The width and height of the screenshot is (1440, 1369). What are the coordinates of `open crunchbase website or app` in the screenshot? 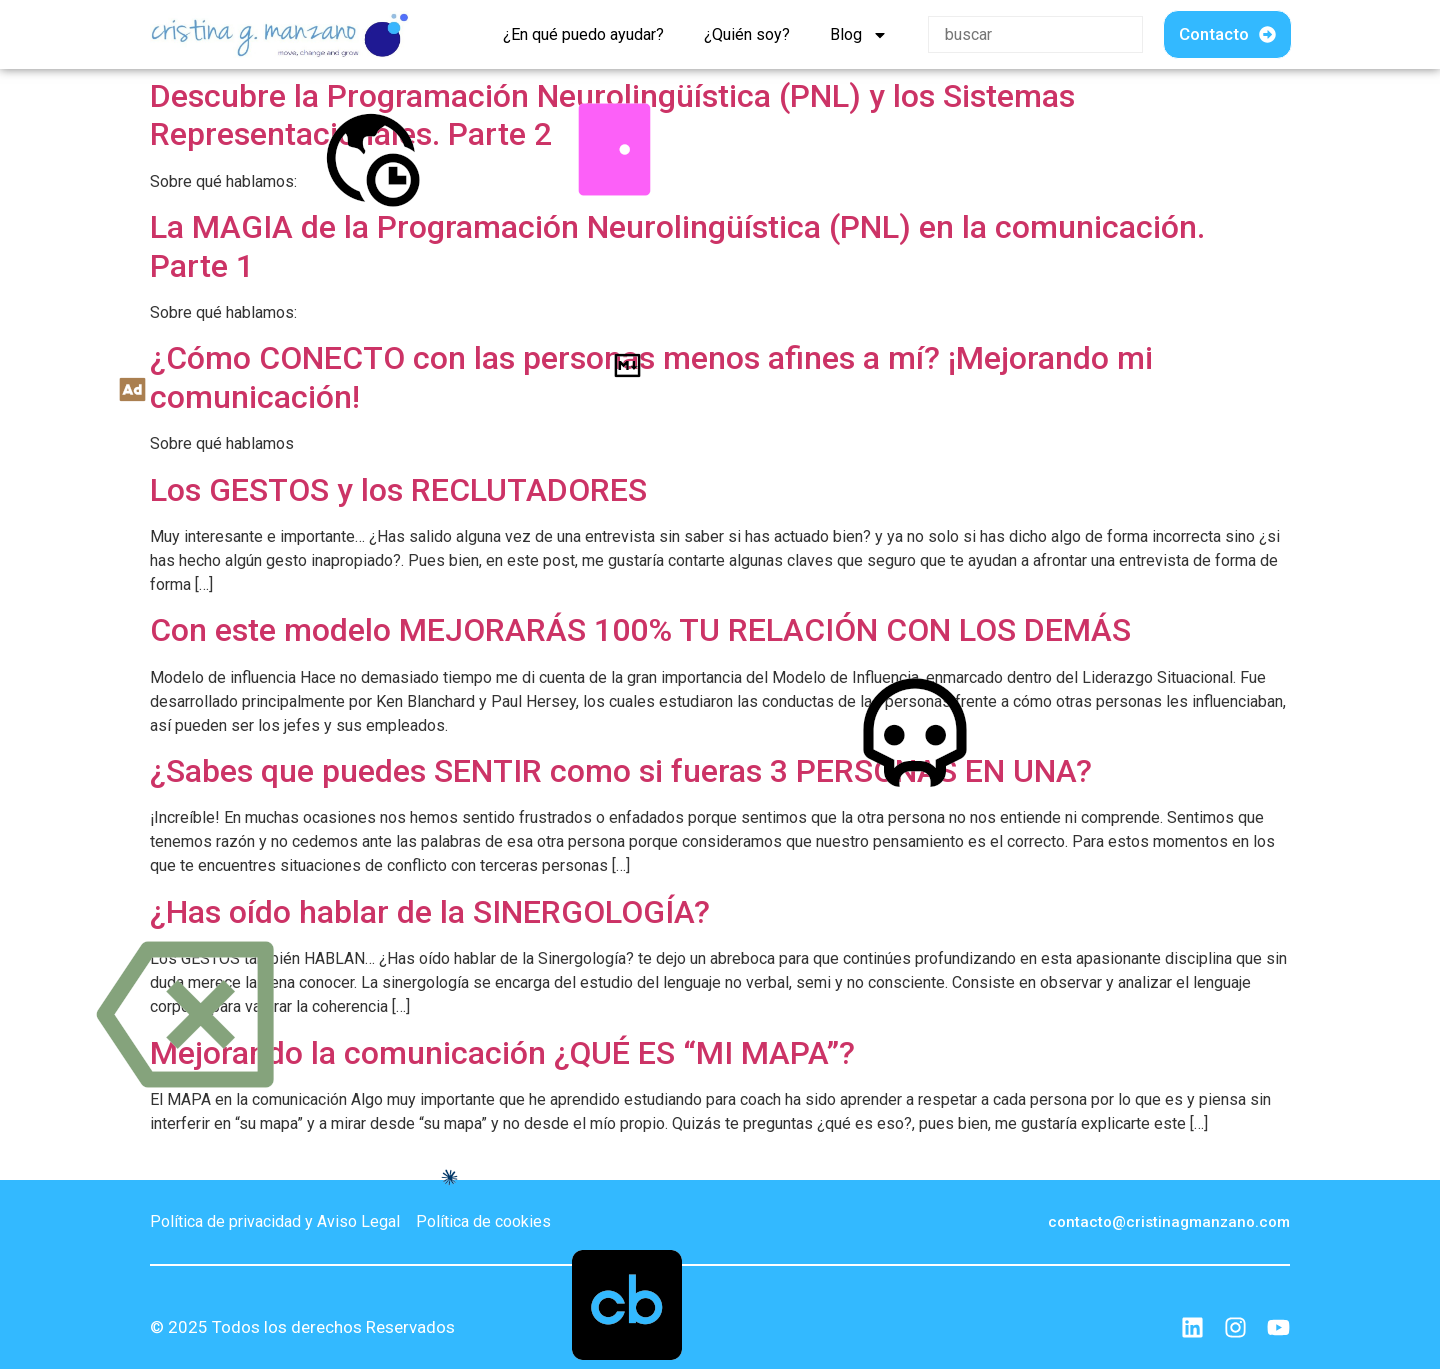 It's located at (627, 1305).